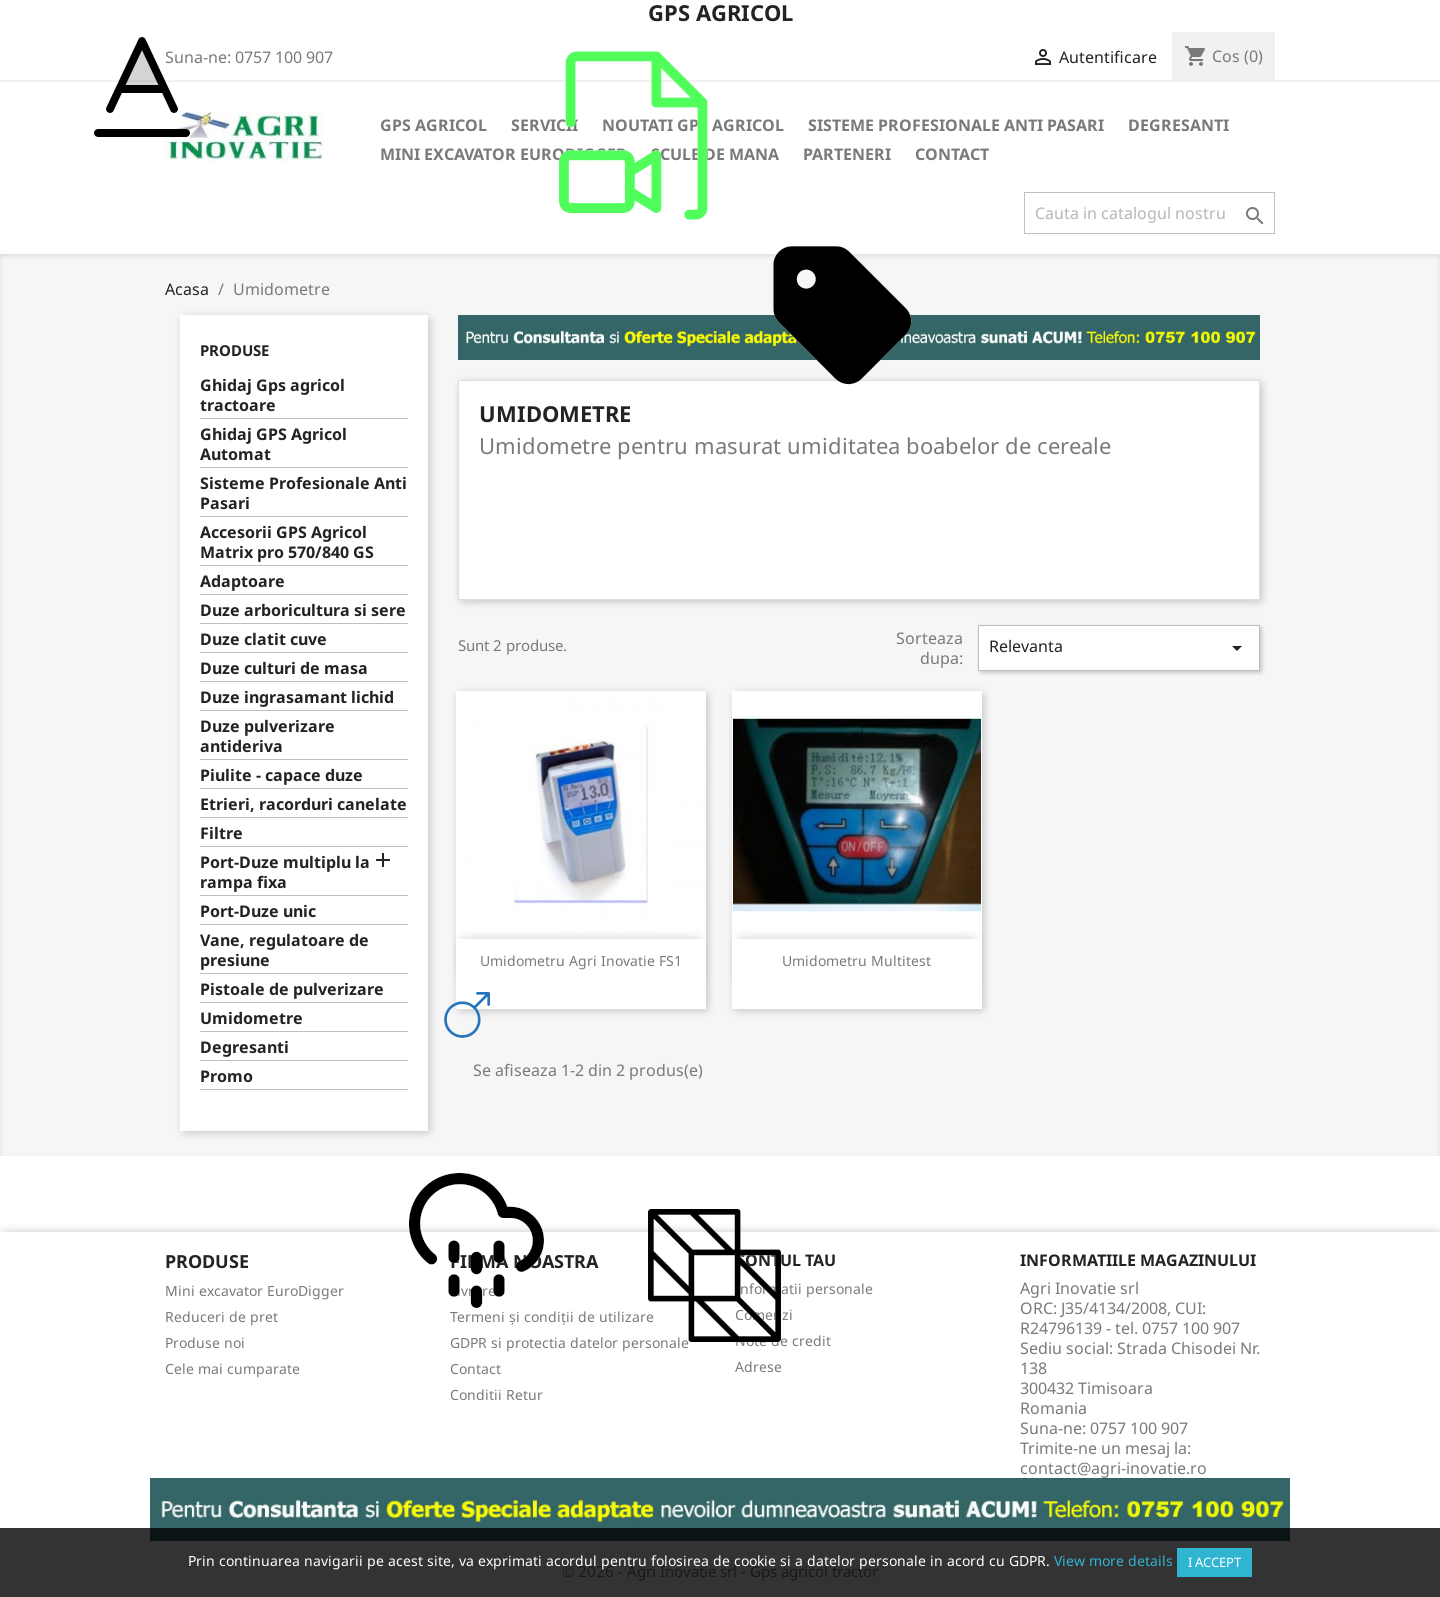  What do you see at coordinates (839, 312) in the screenshot?
I see `add a tag or label to an item` at bounding box center [839, 312].